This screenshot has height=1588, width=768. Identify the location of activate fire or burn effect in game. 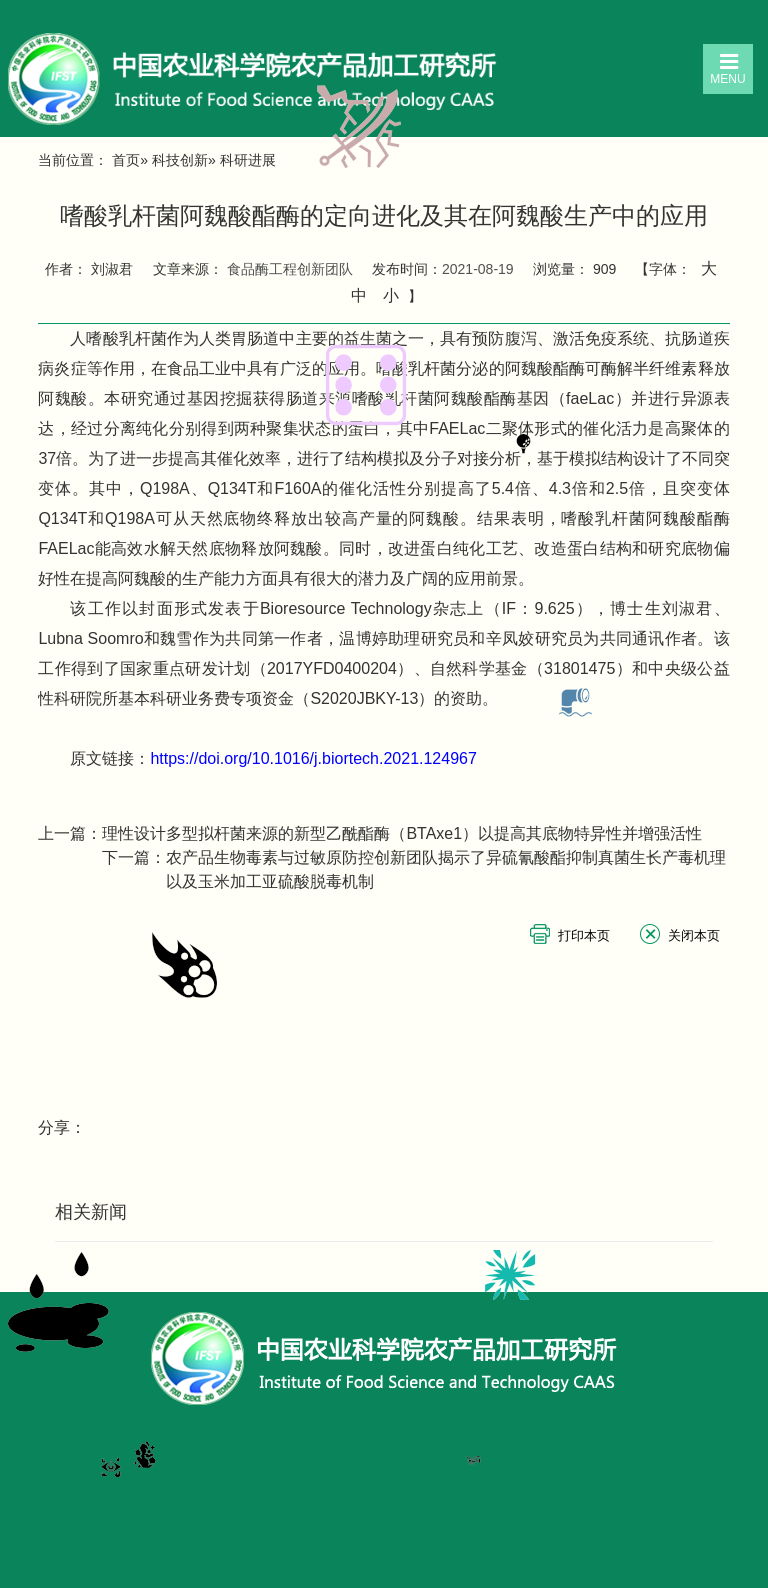
(183, 964).